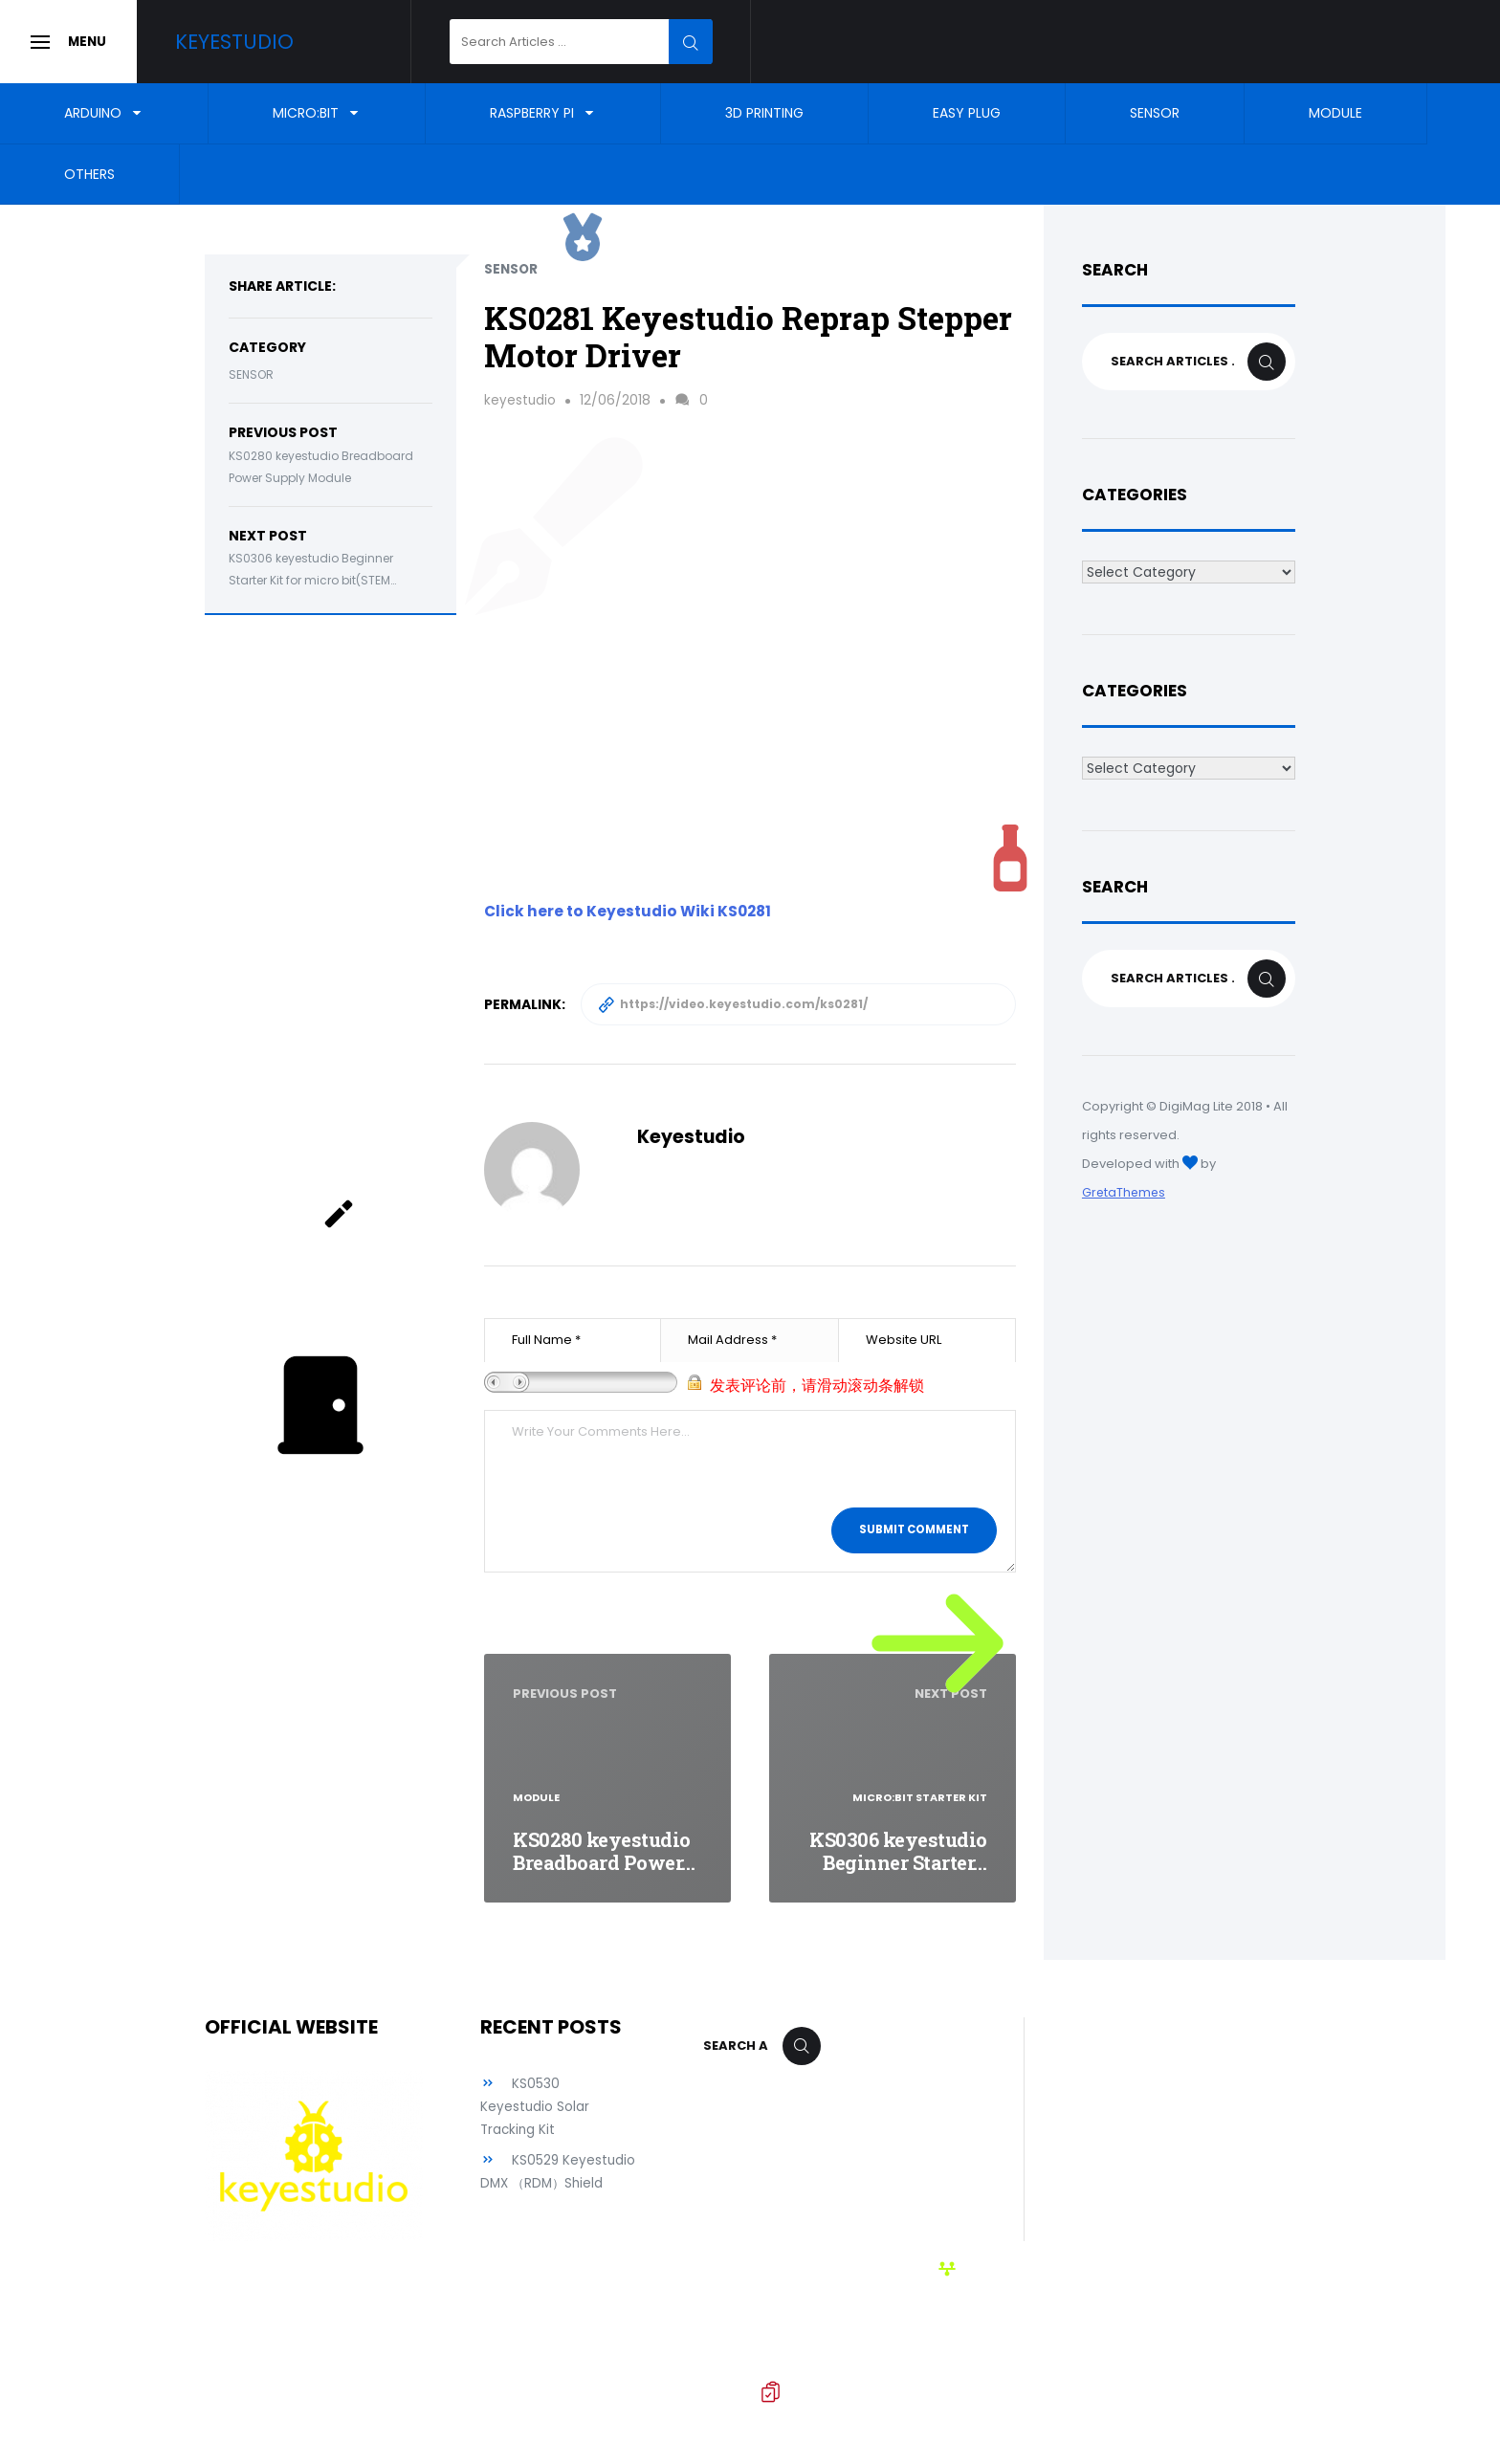 This screenshot has width=1500, height=2464. I want to click on compose or write new content, so click(553, 527).